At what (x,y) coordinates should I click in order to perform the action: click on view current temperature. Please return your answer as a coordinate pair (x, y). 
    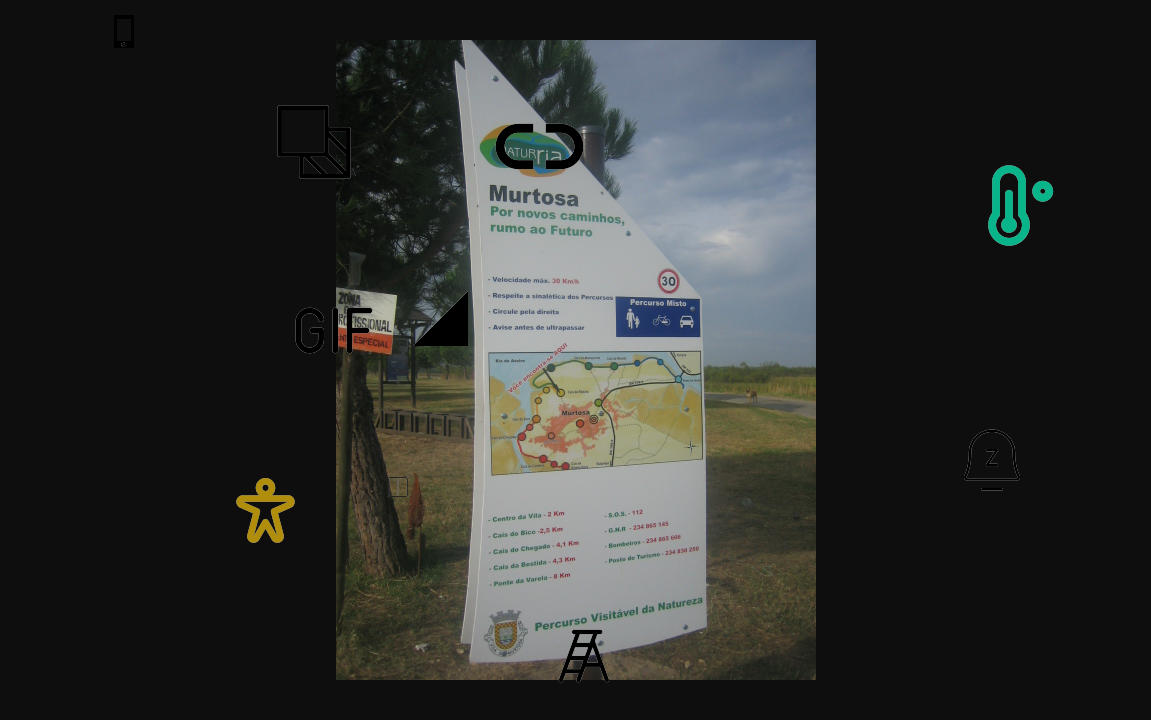
    Looking at the image, I should click on (1015, 205).